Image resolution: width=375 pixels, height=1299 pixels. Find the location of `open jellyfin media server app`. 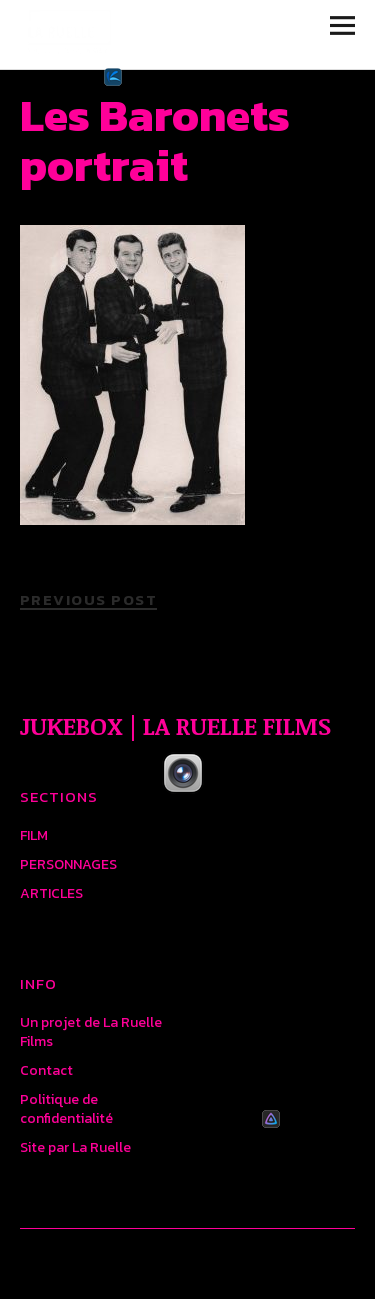

open jellyfin media server app is located at coordinates (271, 1119).